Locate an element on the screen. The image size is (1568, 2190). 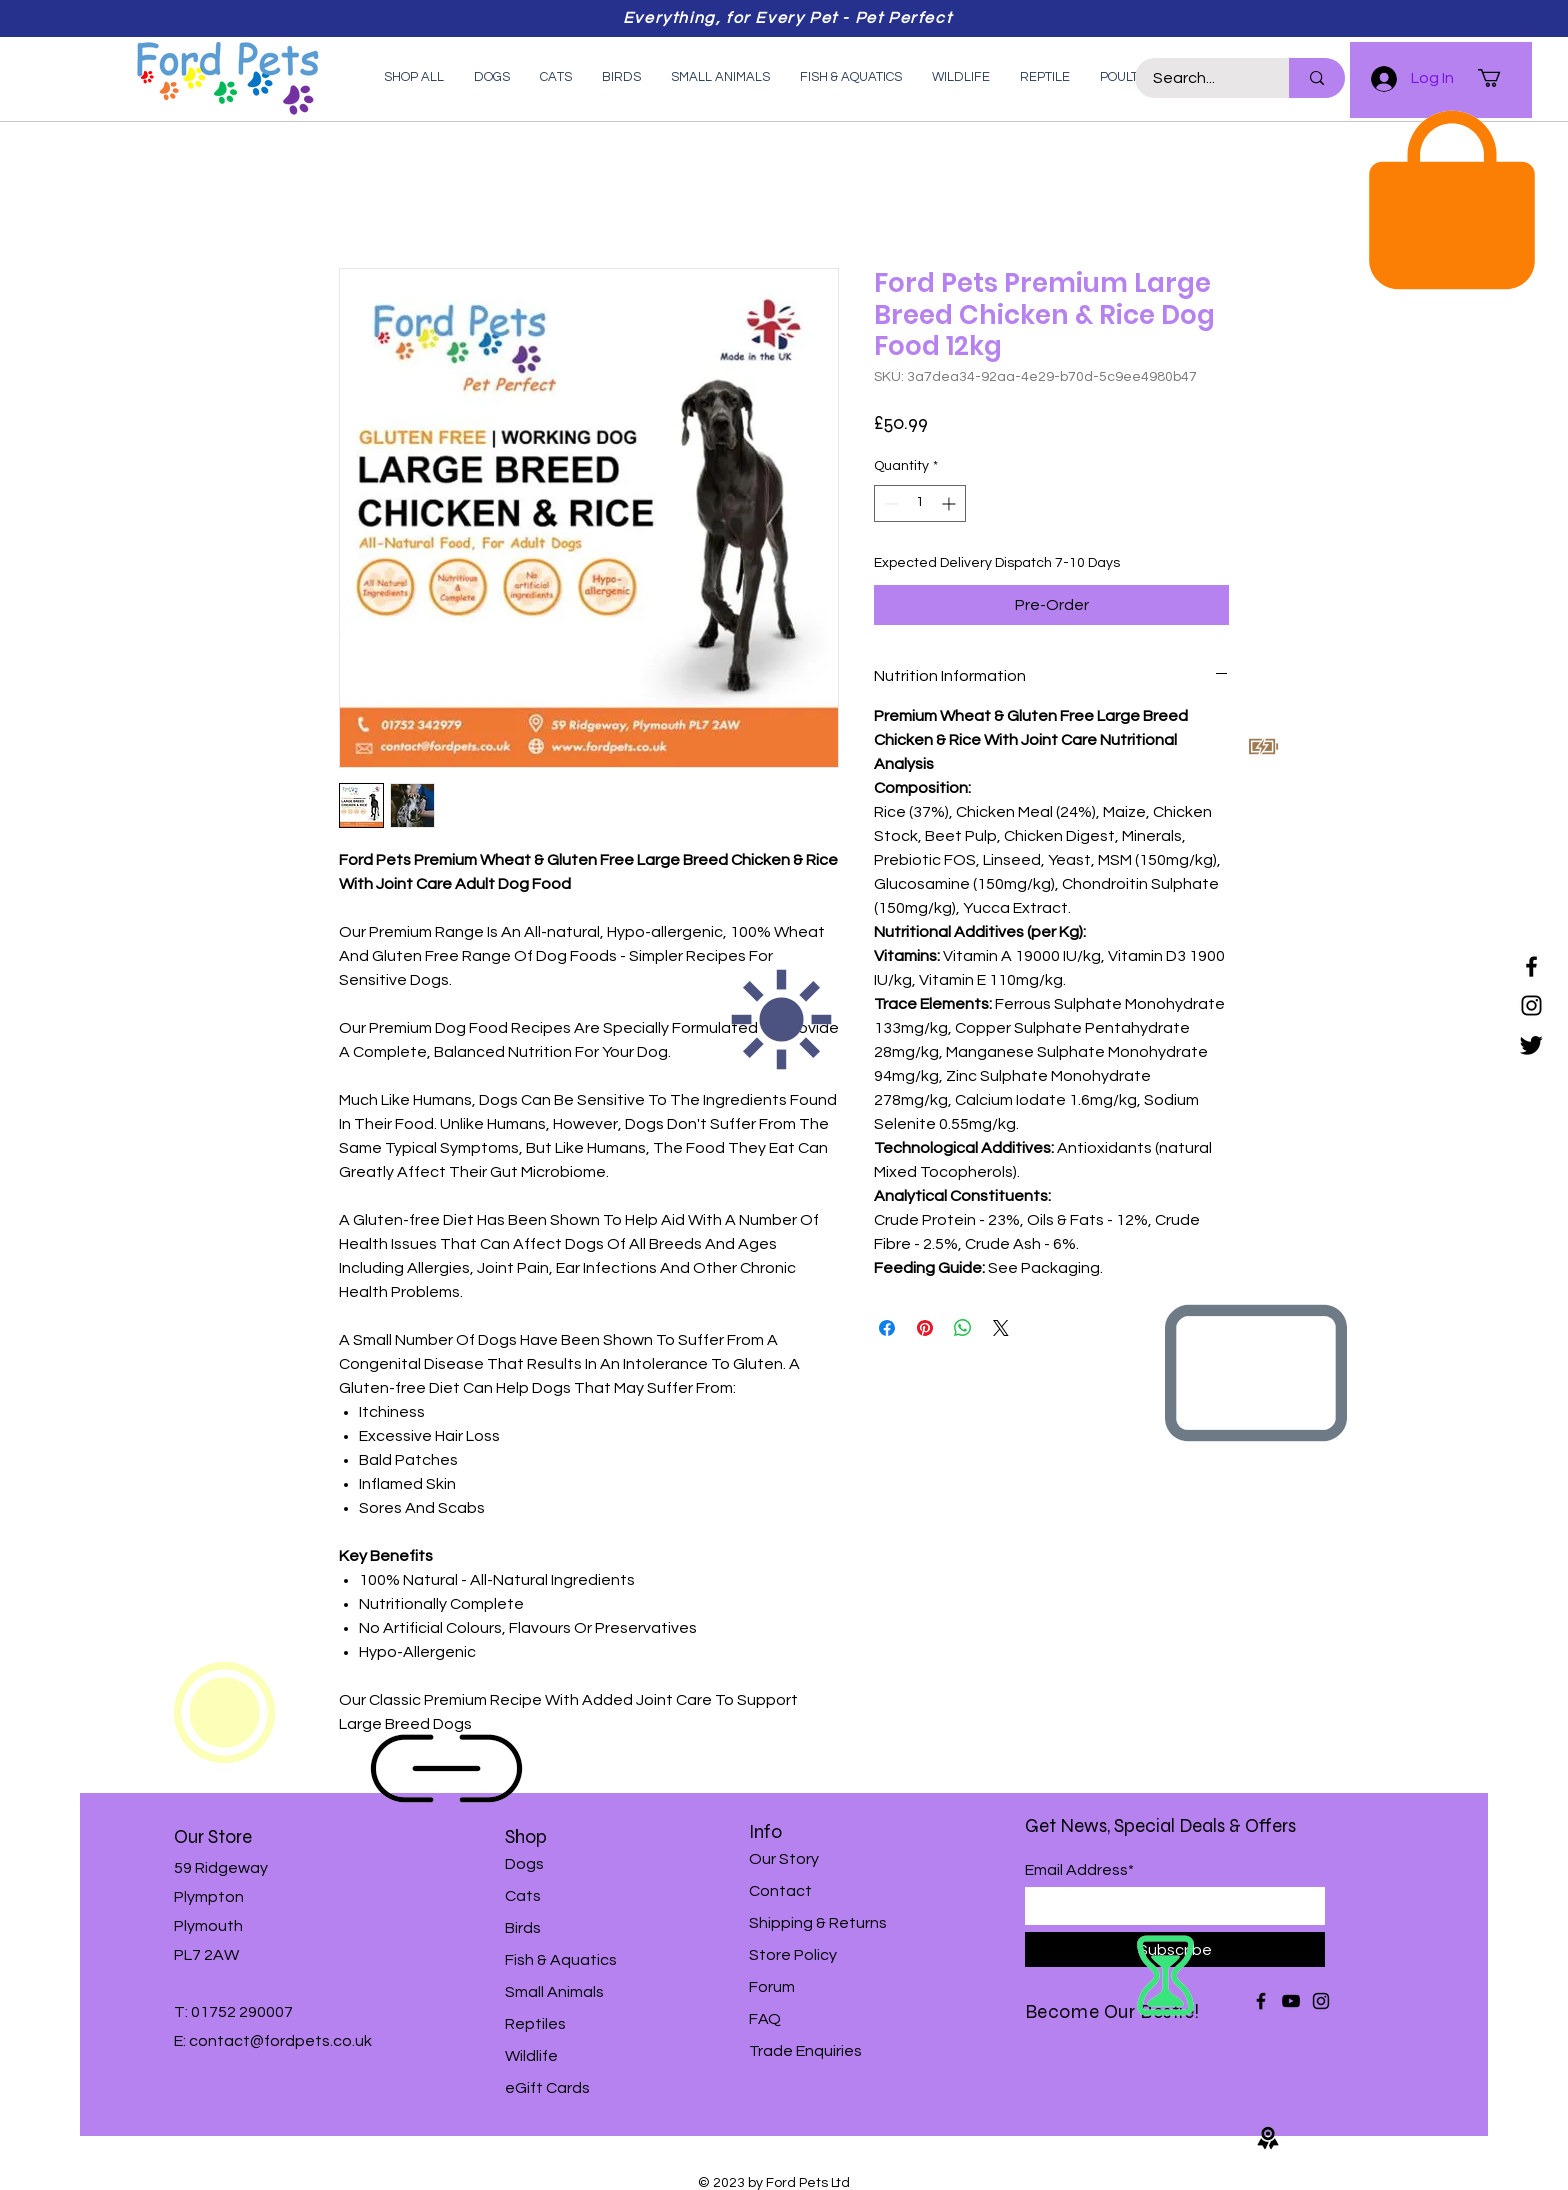
view your shopping bag is located at coordinates (1452, 200).